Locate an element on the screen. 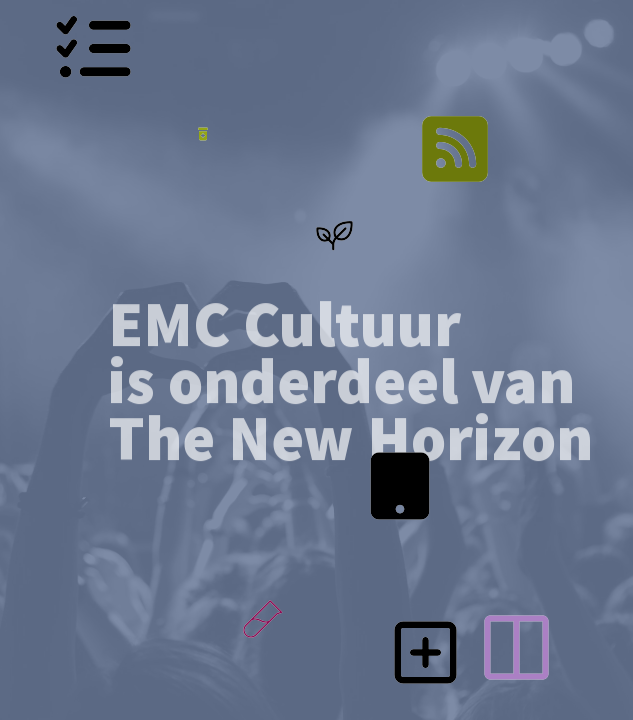 The width and height of the screenshot is (633, 720). view prescription medications is located at coordinates (203, 134).